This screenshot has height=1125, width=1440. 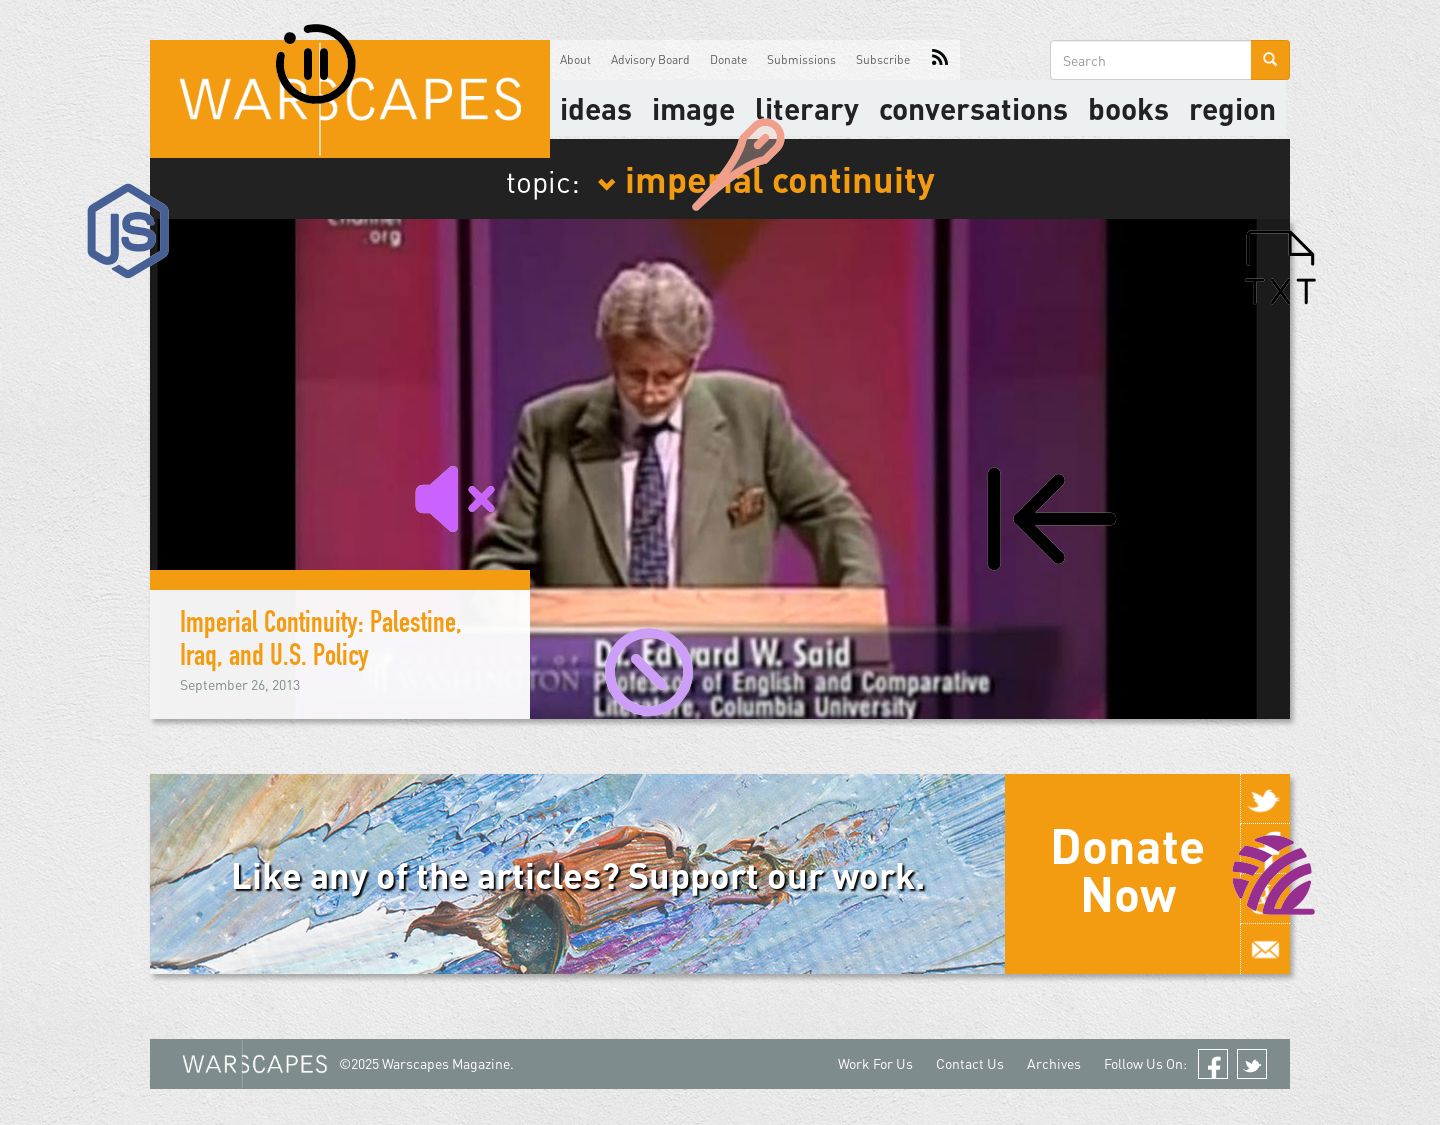 I want to click on Node.js runtime or server-side JavaScript indicator, so click(x=128, y=231).